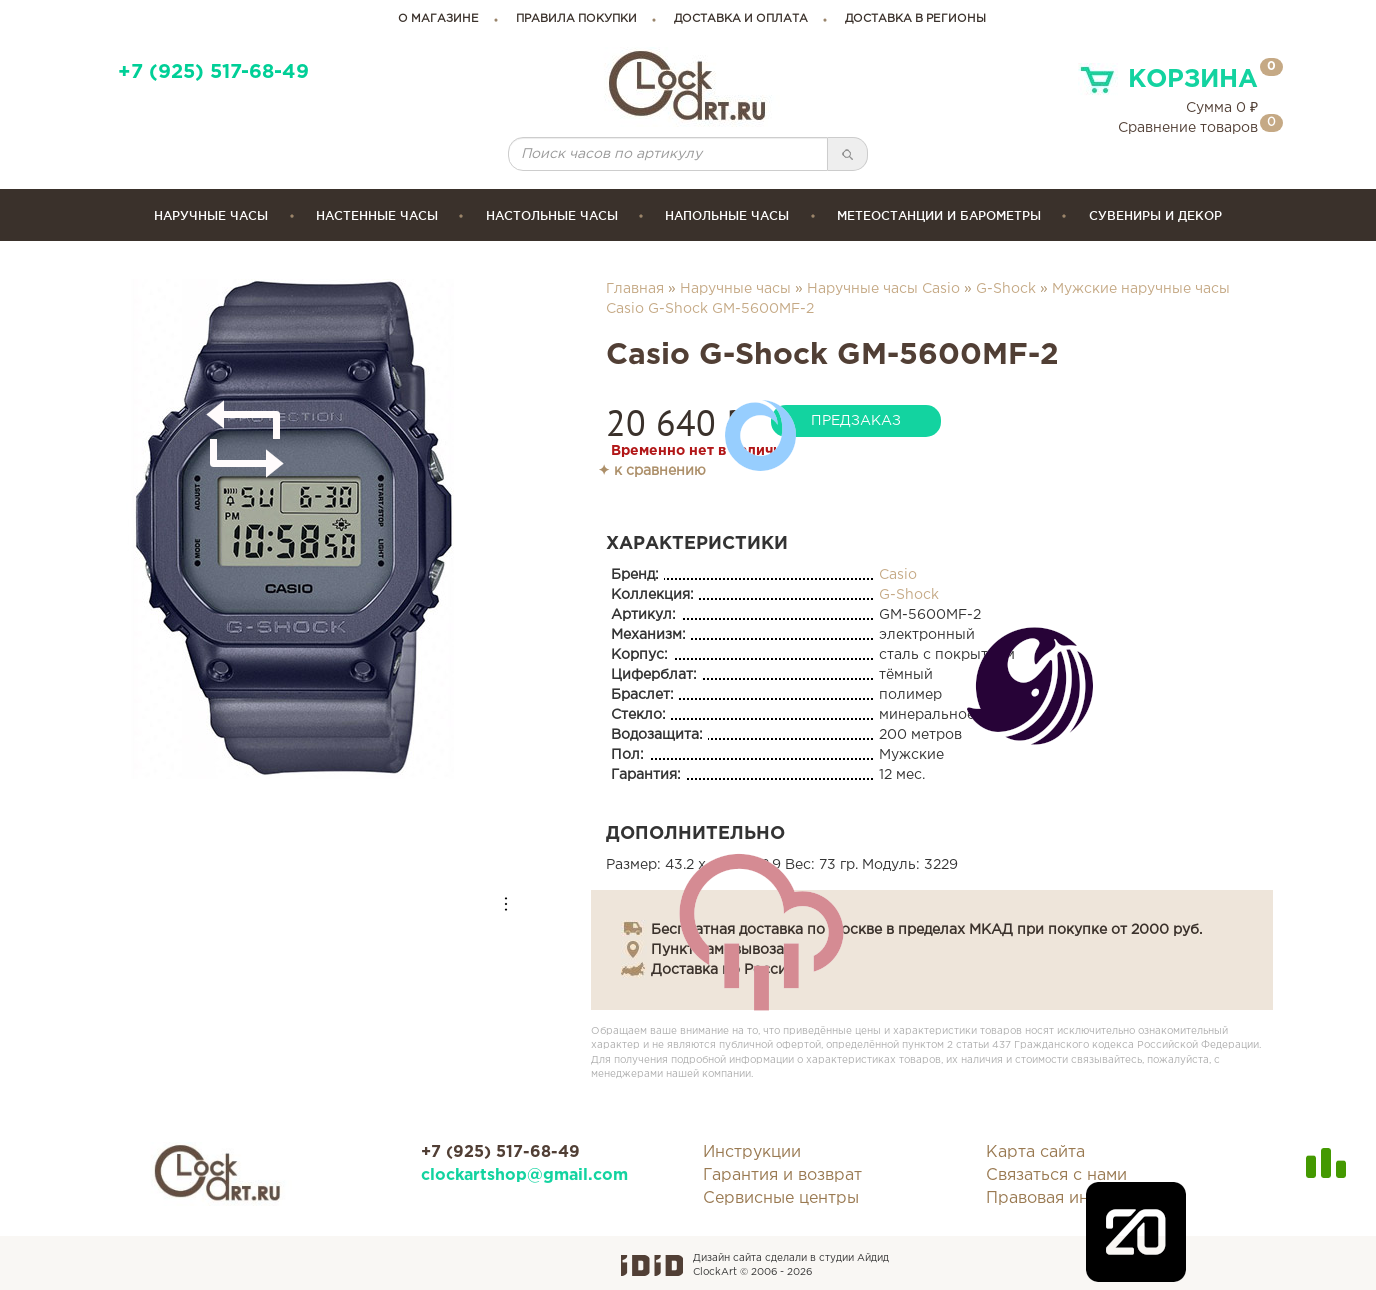 The image size is (1376, 1290). What do you see at coordinates (245, 439) in the screenshot?
I see `enable repeat playback mode` at bounding box center [245, 439].